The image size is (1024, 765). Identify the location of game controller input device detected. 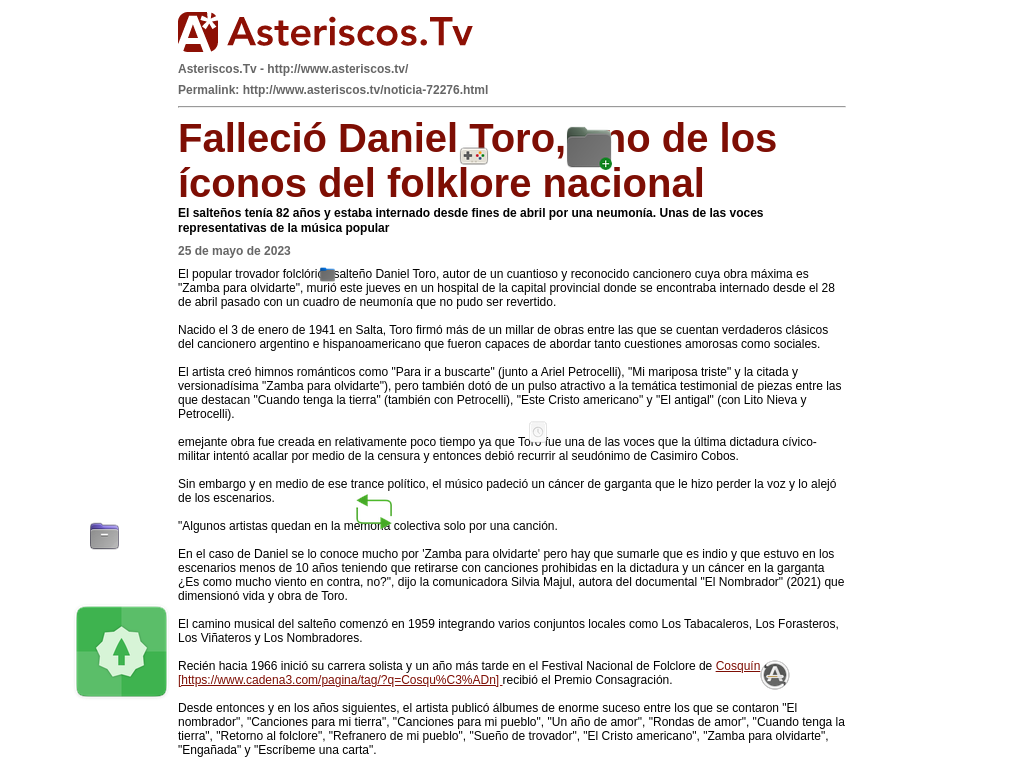
(474, 156).